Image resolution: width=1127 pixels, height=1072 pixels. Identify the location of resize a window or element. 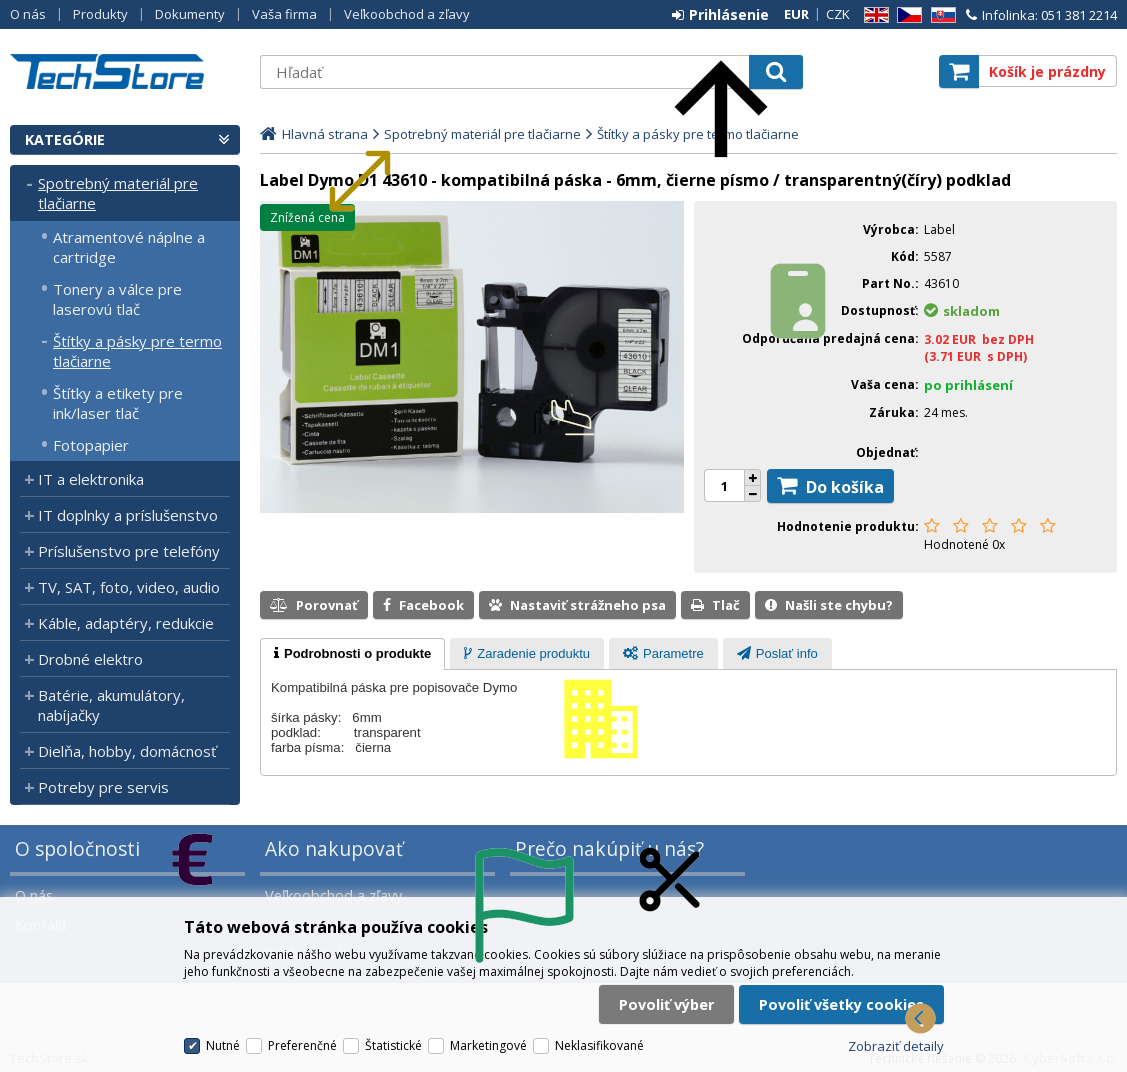
(360, 181).